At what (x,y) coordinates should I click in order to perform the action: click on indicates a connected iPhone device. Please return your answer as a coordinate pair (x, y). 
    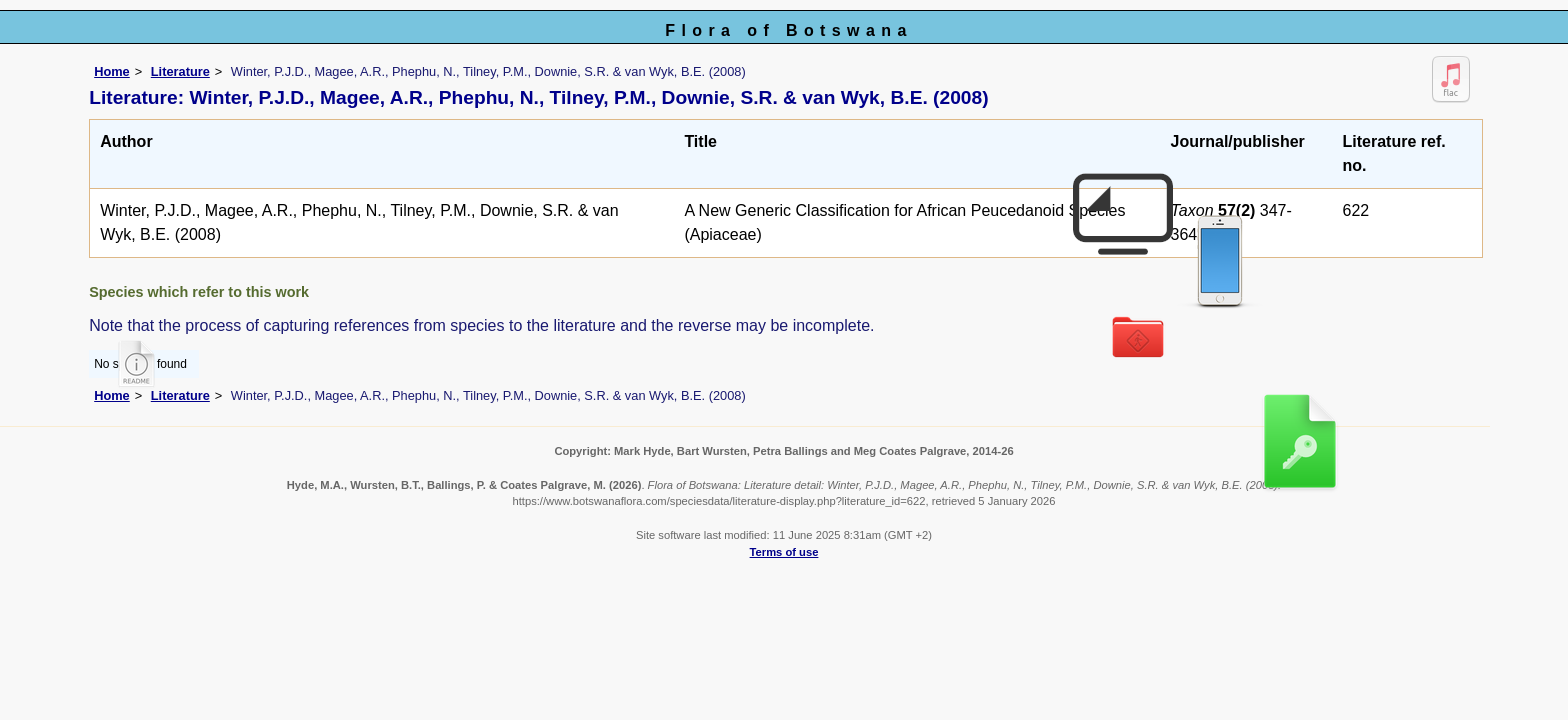
    Looking at the image, I should click on (1220, 262).